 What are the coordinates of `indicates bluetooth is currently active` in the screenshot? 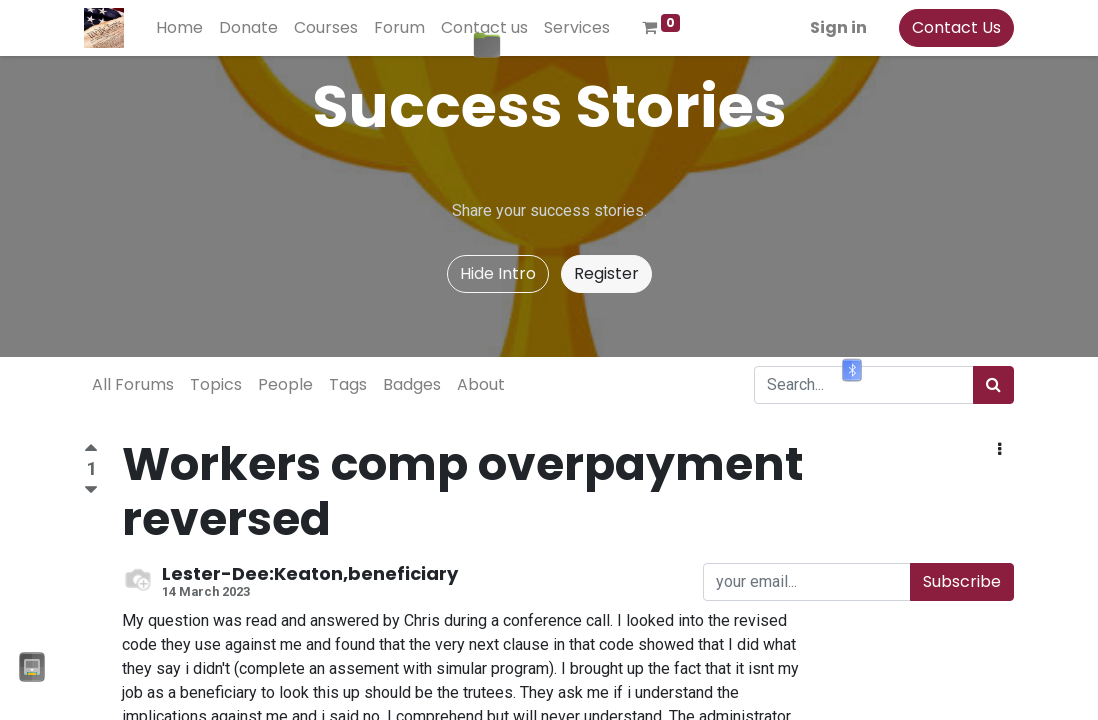 It's located at (852, 370).